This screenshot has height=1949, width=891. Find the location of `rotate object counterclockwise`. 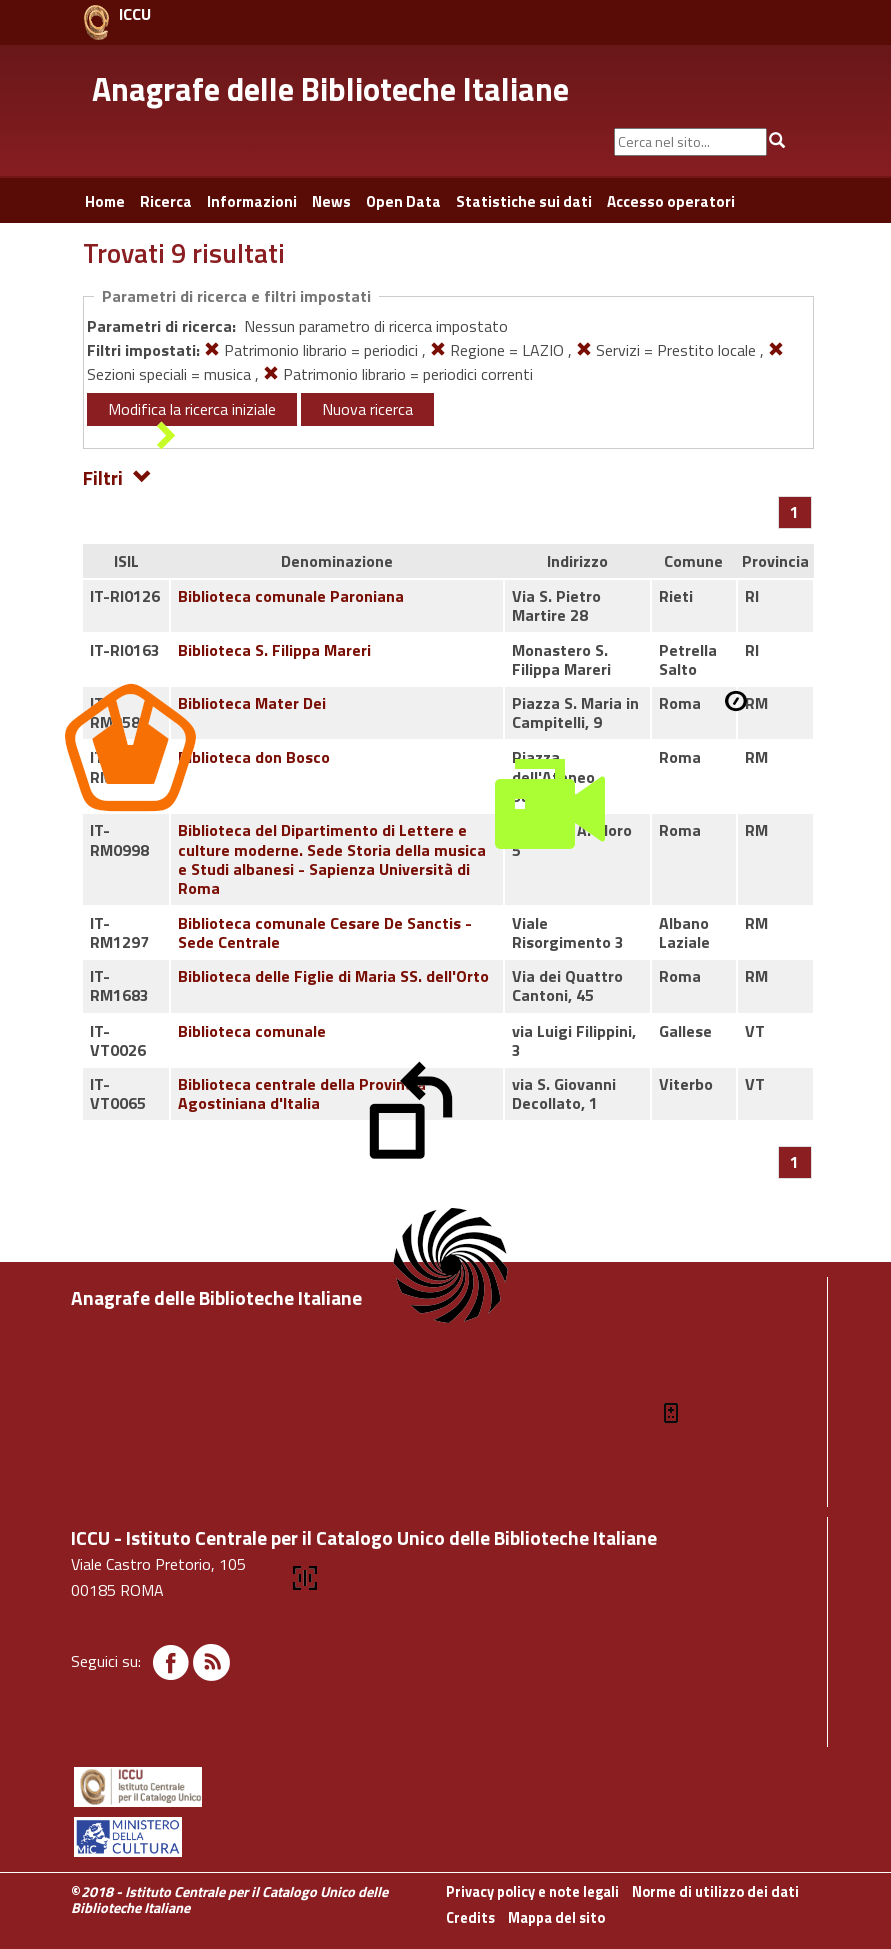

rotate object counterclockwise is located at coordinates (411, 1113).